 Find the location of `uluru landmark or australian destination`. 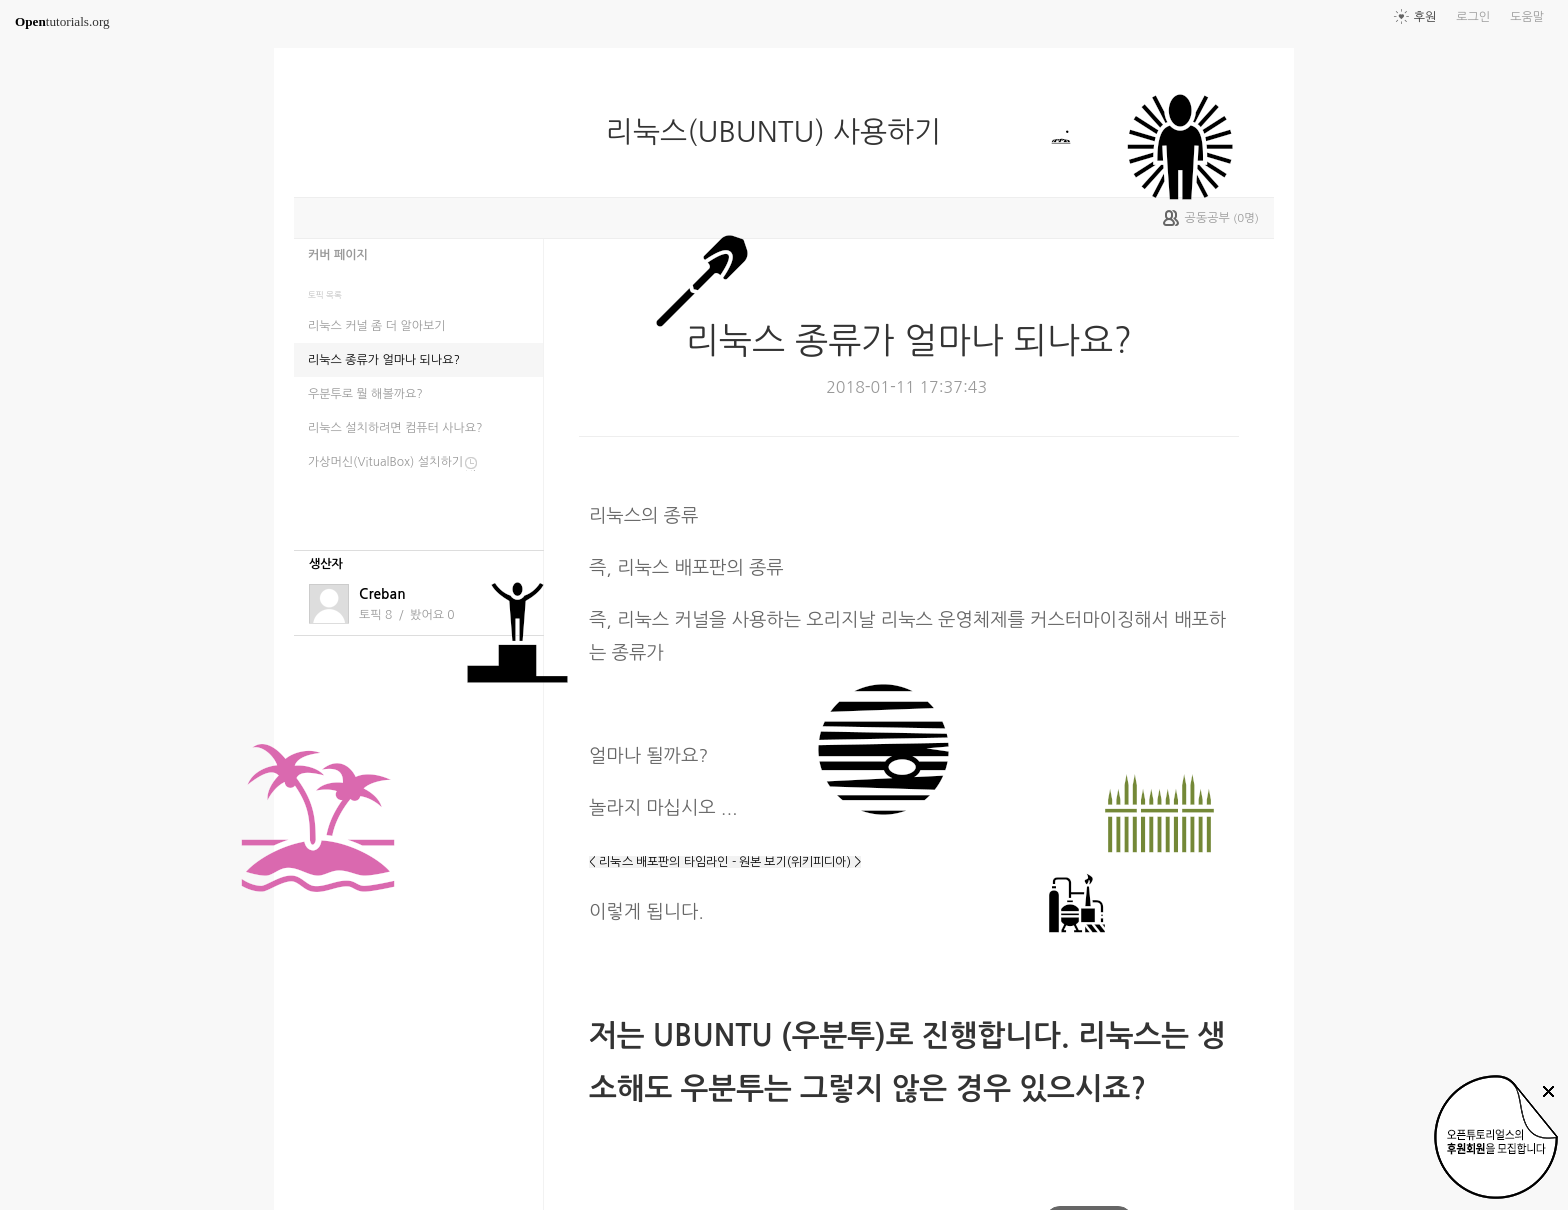

uluru landmark or australian destination is located at coordinates (1061, 138).